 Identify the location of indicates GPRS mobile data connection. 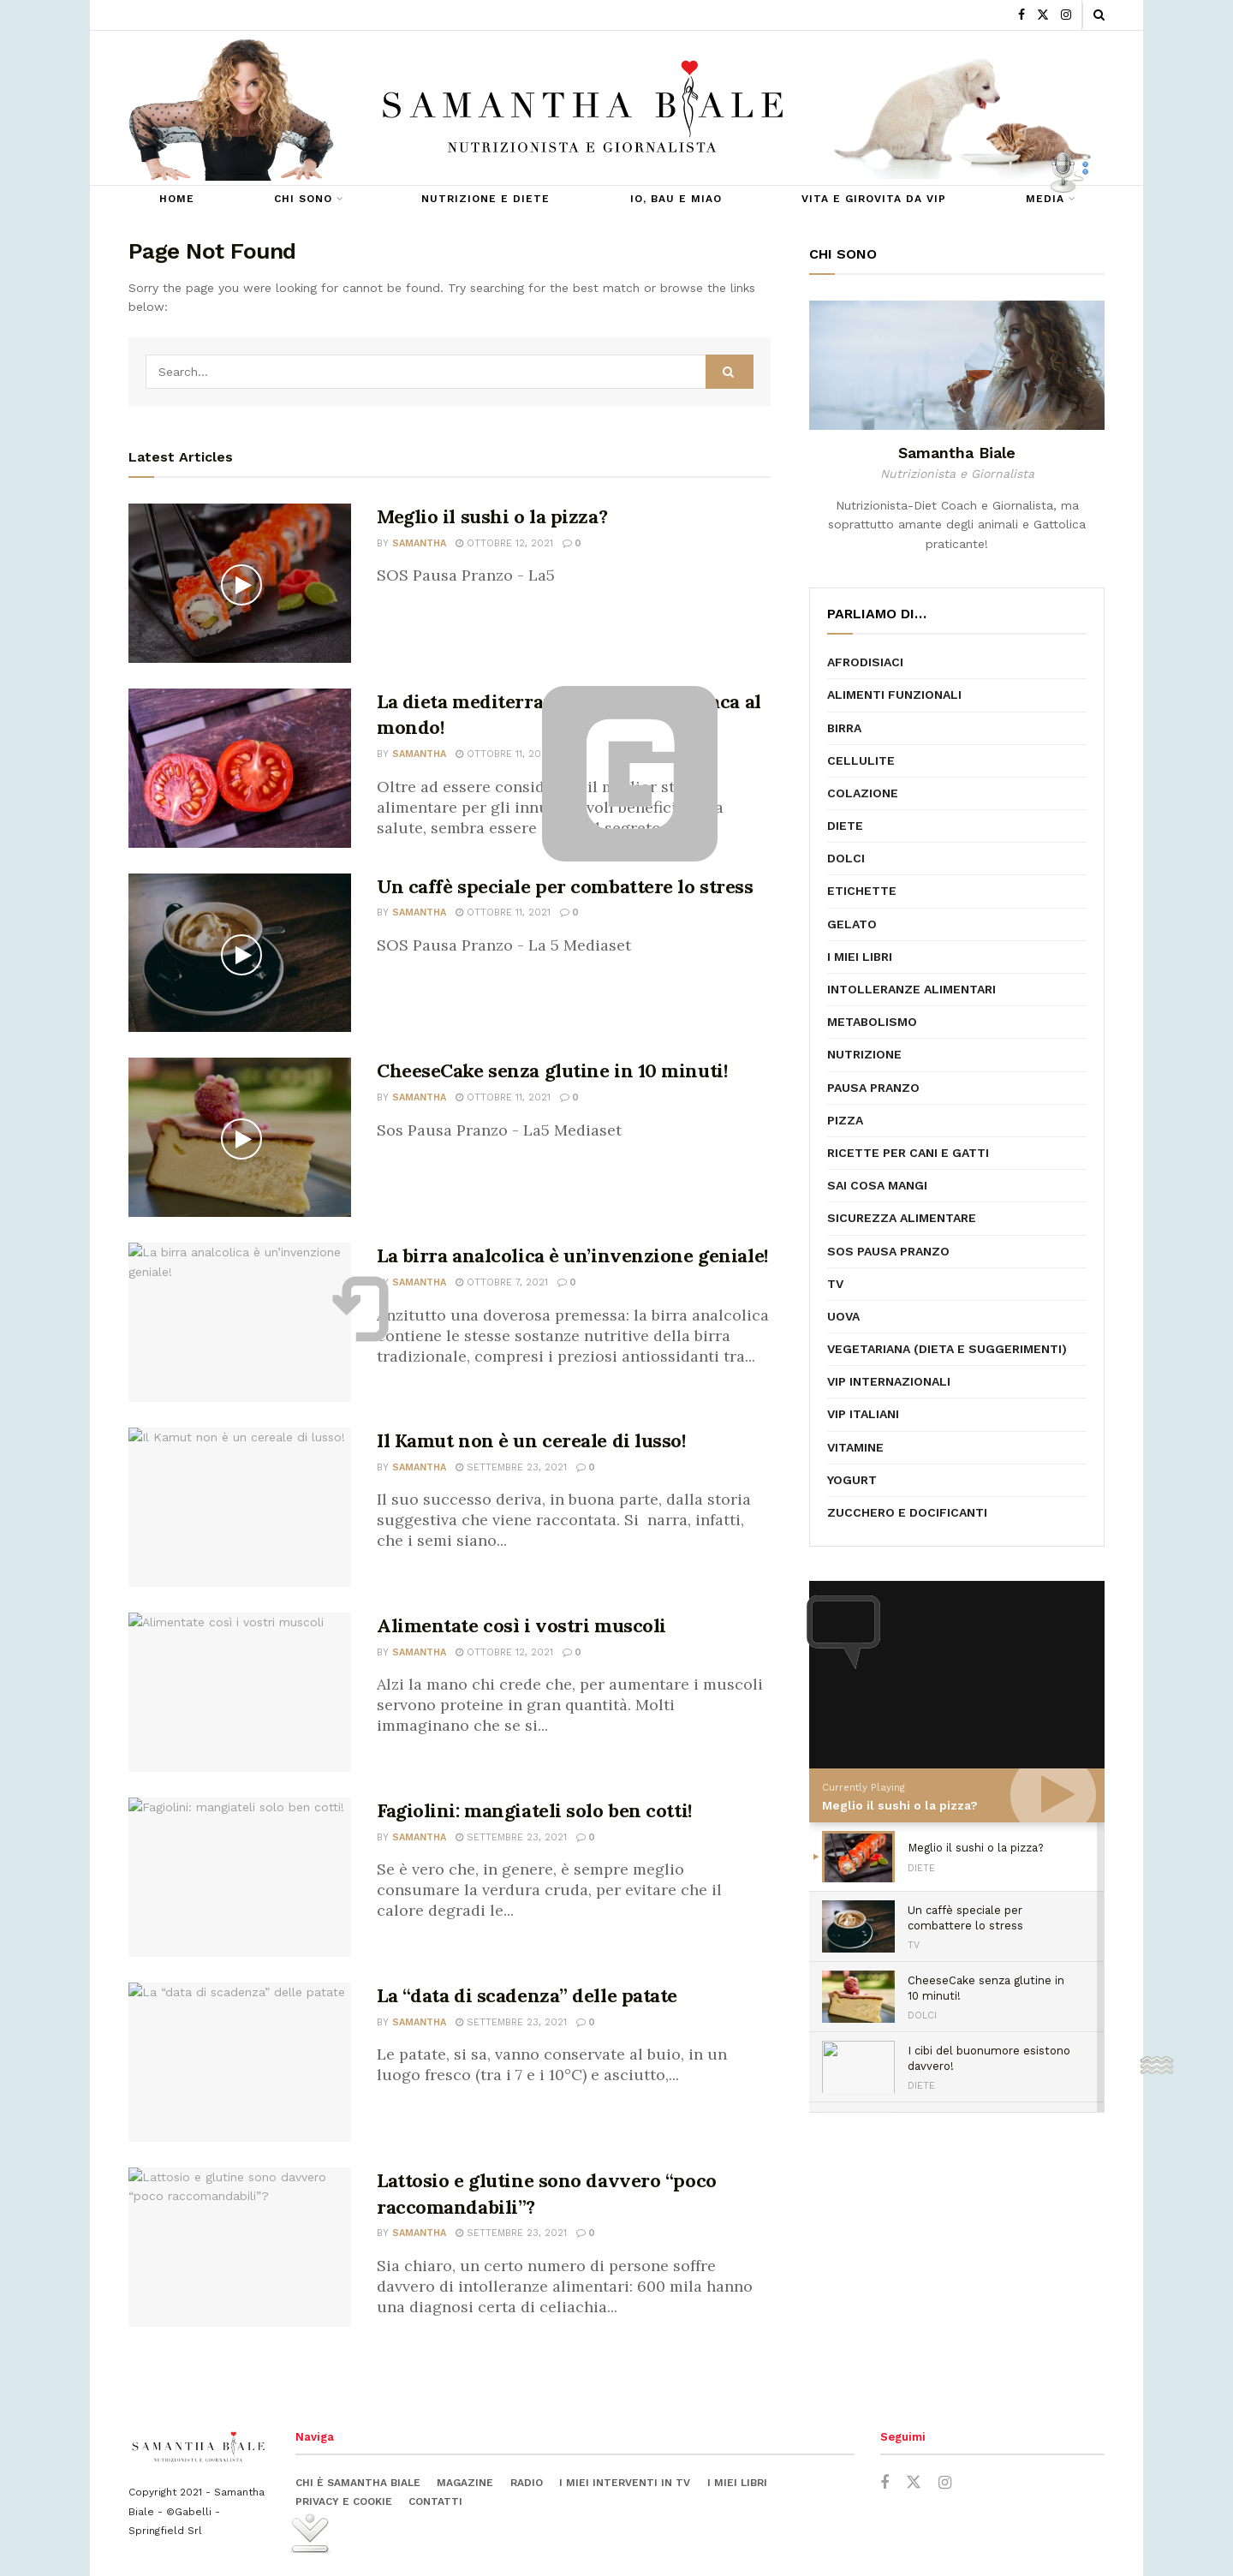
(629, 773).